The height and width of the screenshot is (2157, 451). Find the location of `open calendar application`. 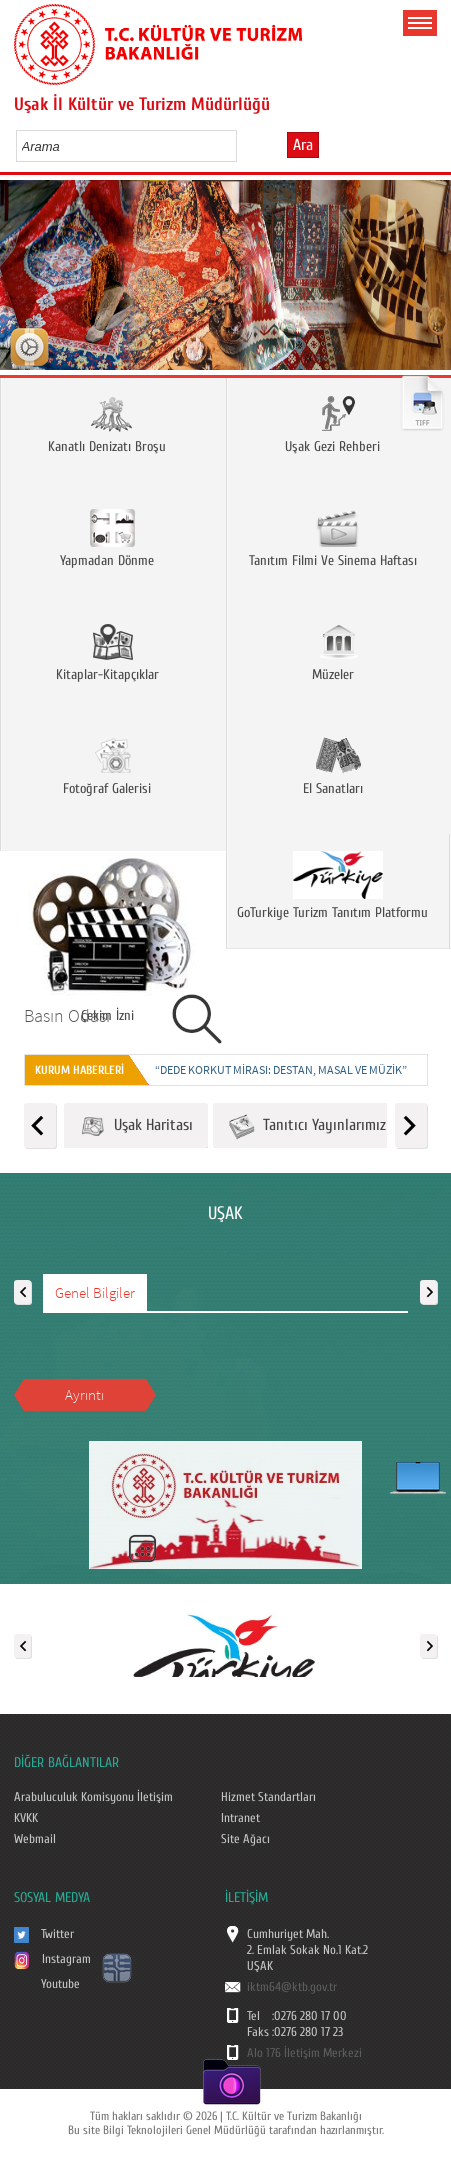

open calendar application is located at coordinates (142, 1548).